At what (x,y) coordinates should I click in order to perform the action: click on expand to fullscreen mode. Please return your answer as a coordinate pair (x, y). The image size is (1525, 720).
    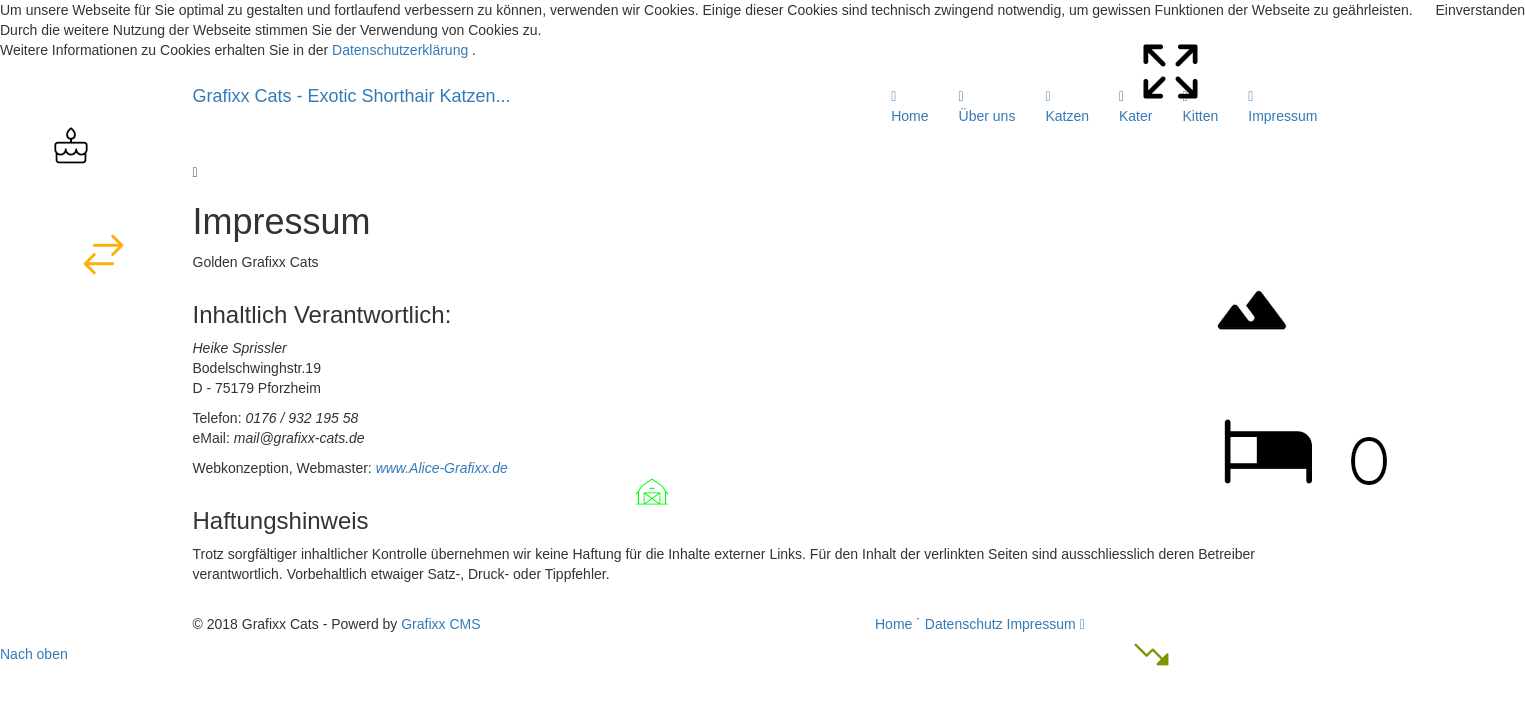
    Looking at the image, I should click on (1170, 71).